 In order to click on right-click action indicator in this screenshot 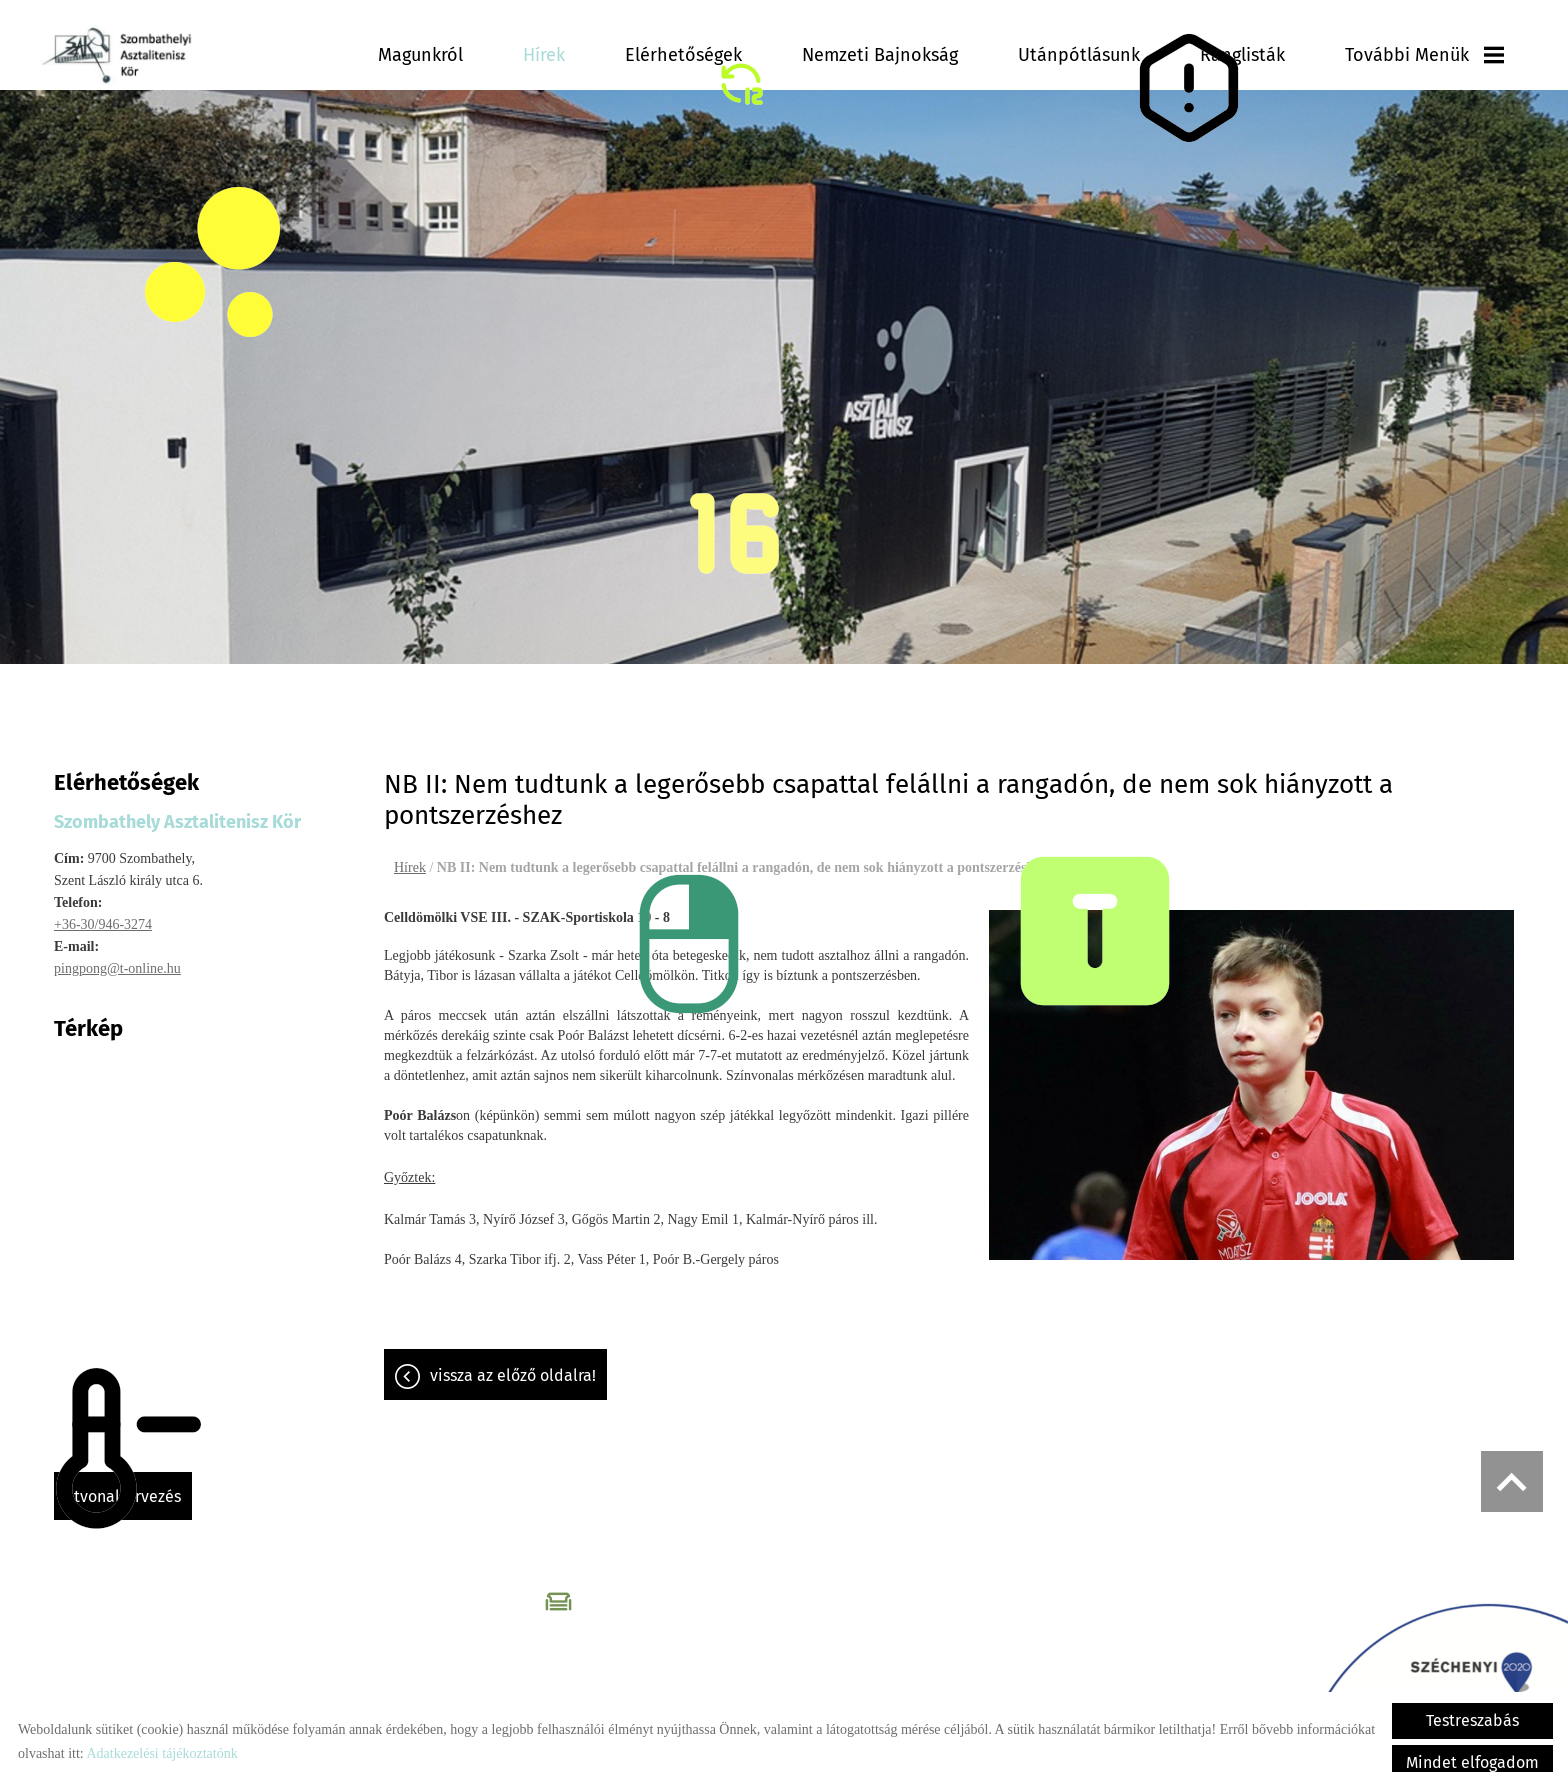, I will do `click(689, 944)`.